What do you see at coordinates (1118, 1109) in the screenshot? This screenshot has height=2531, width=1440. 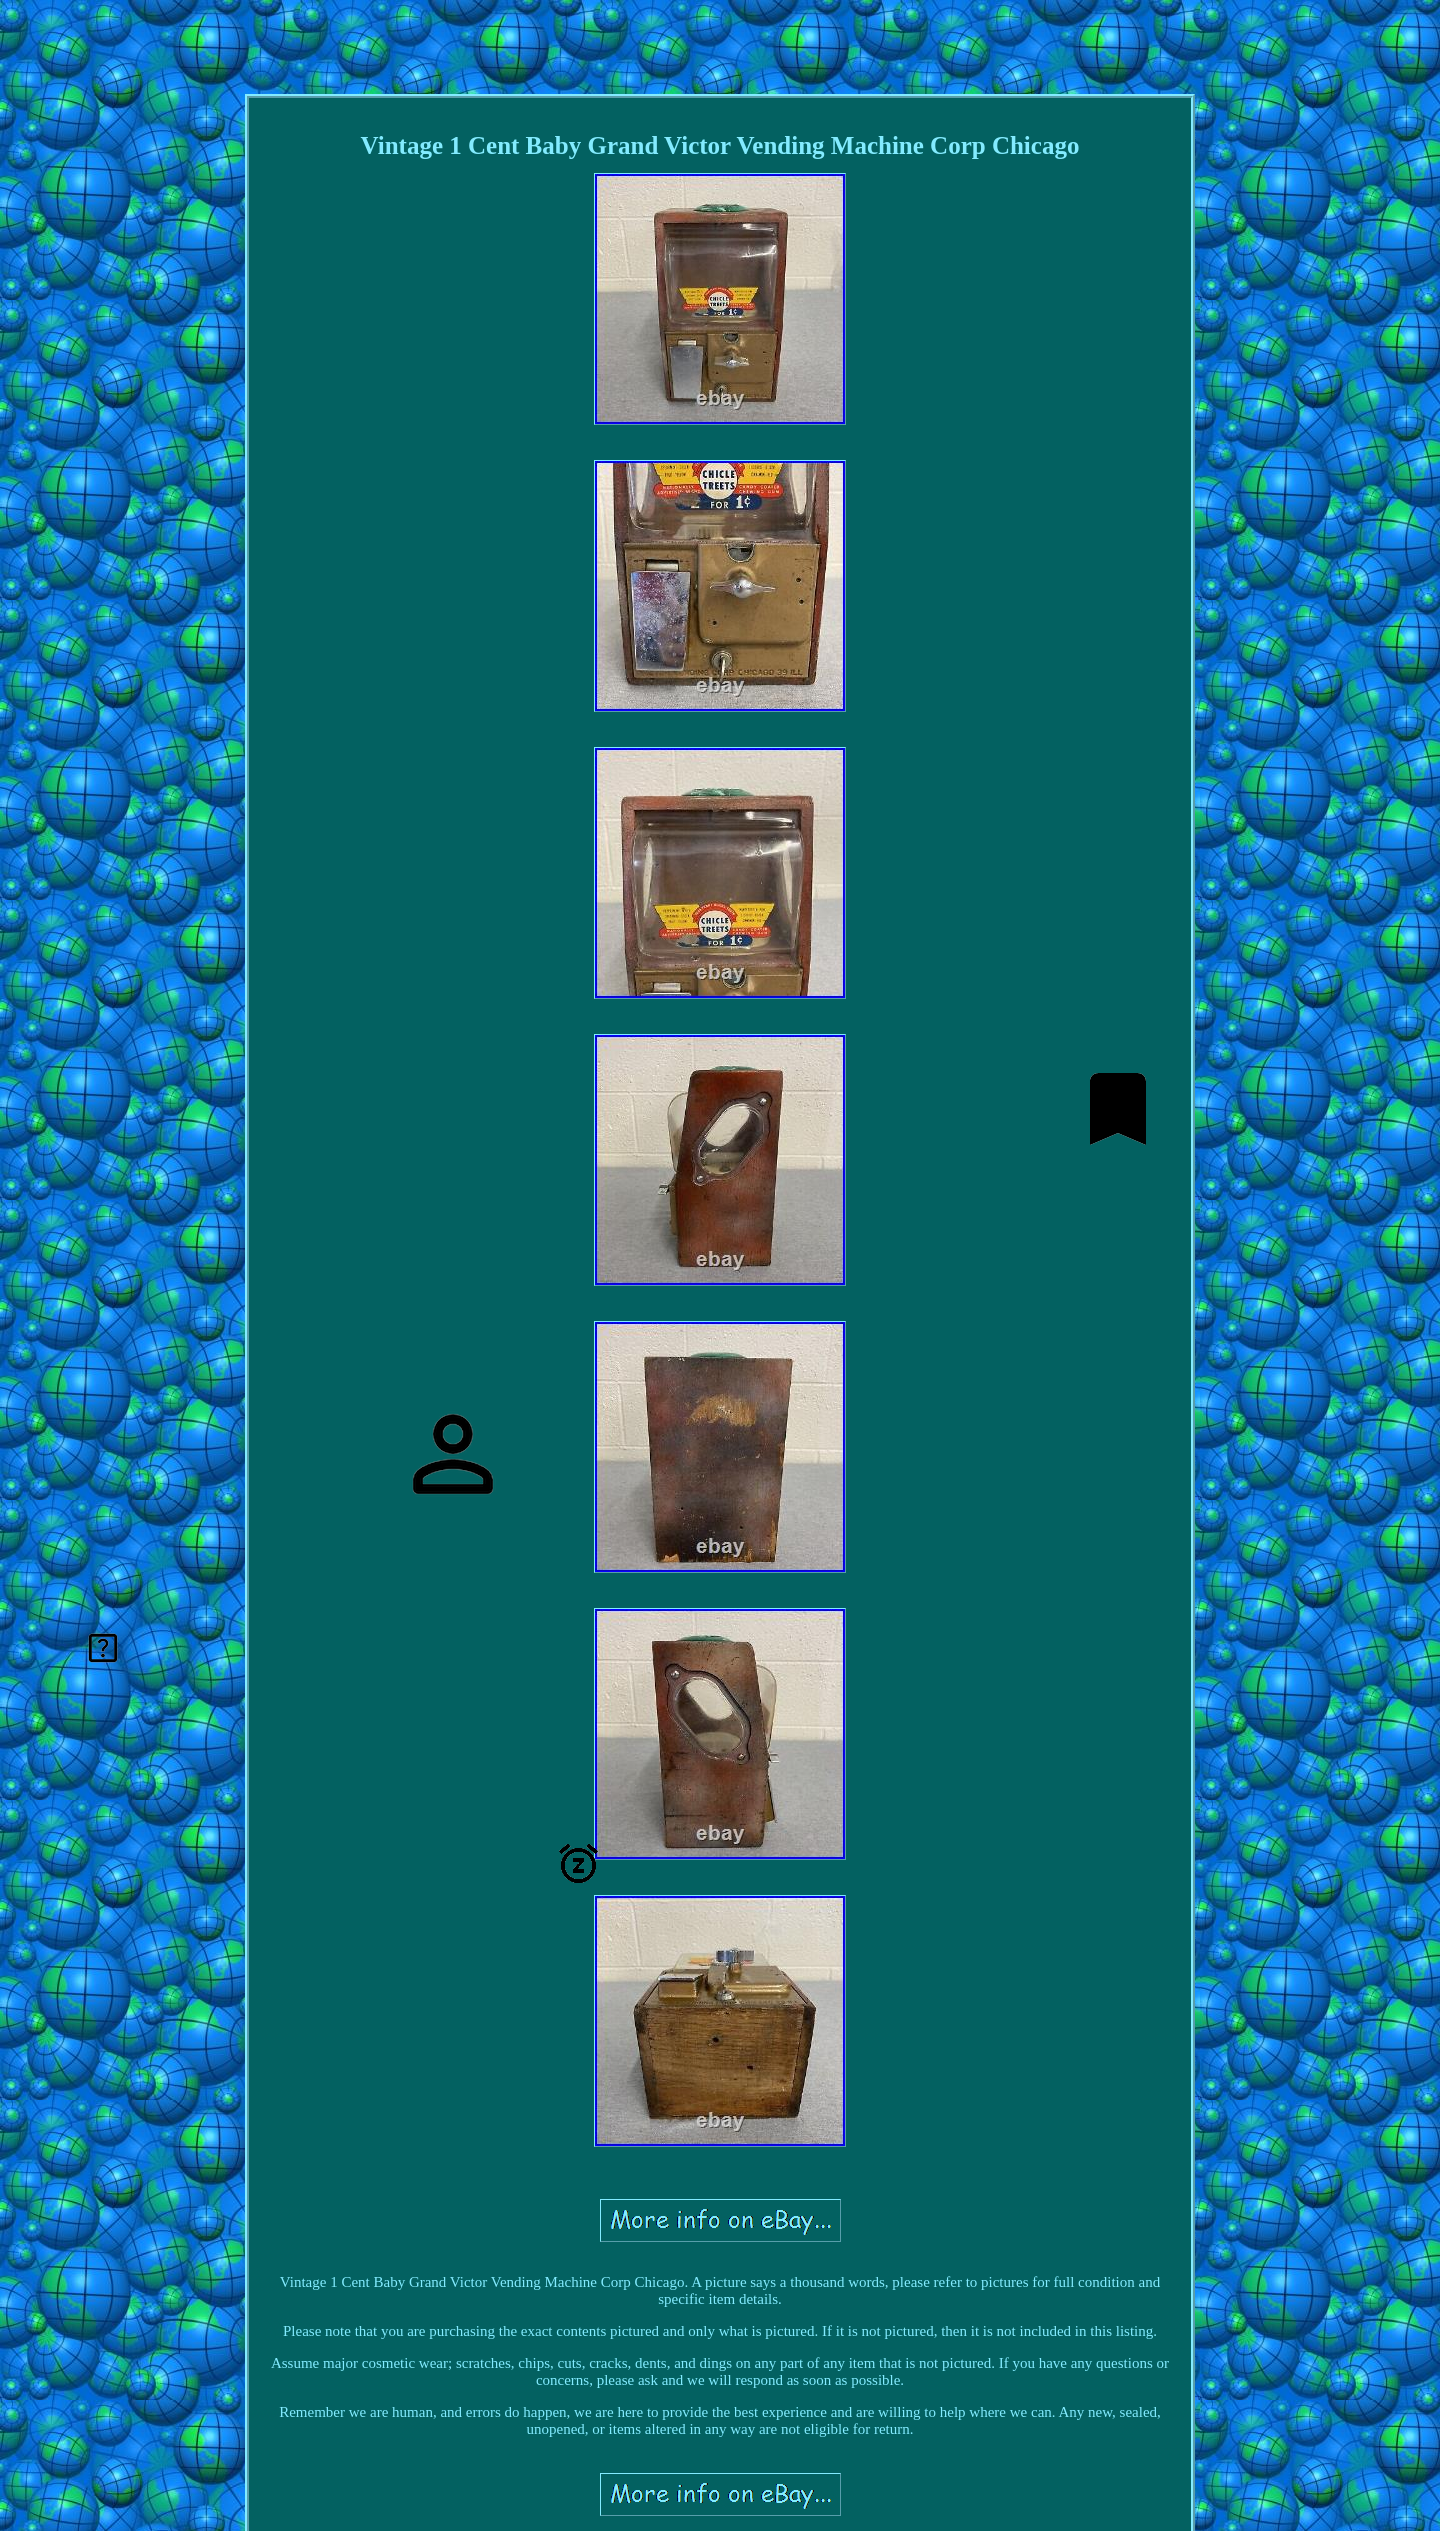 I see `save this item for later` at bounding box center [1118, 1109].